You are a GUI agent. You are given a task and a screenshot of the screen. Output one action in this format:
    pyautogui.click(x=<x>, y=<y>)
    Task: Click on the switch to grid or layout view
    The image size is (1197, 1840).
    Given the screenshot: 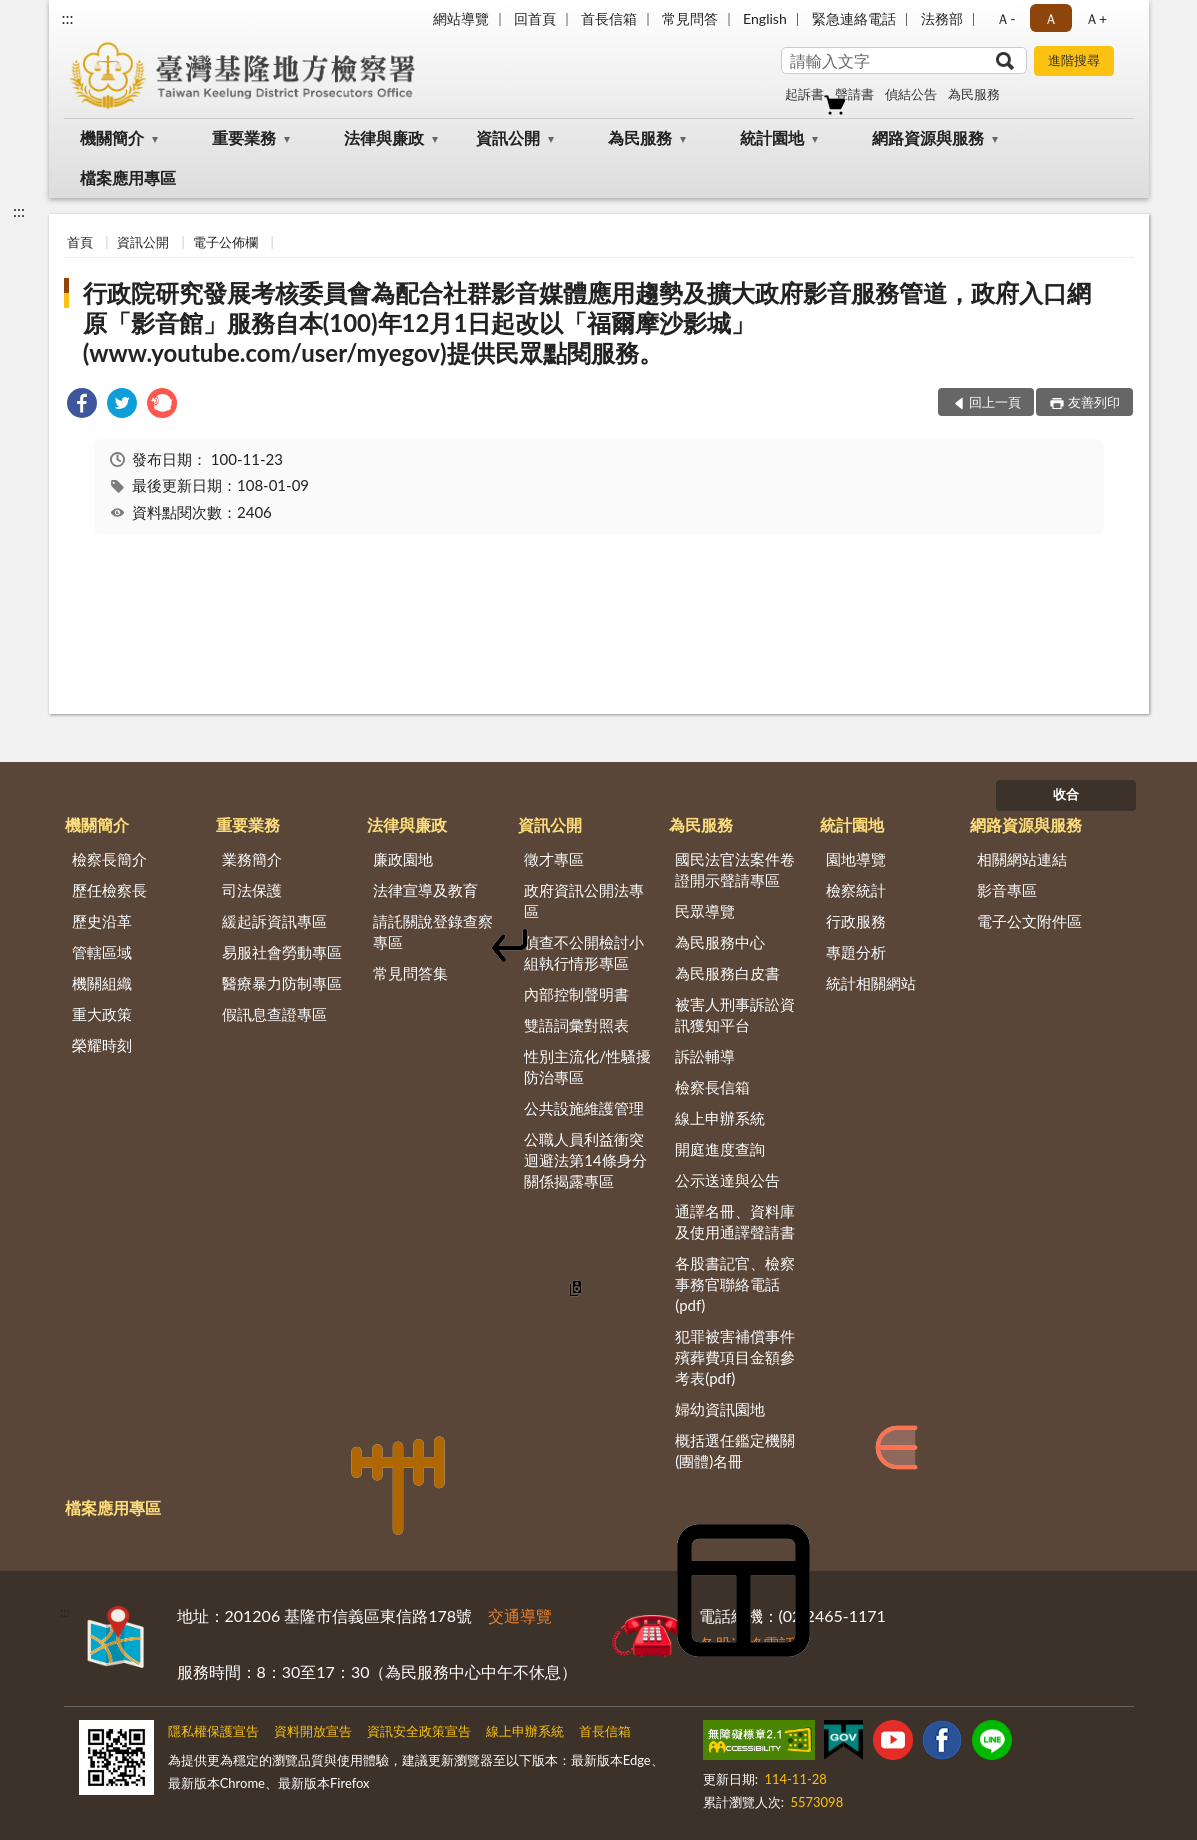 What is the action you would take?
    pyautogui.click(x=743, y=1590)
    